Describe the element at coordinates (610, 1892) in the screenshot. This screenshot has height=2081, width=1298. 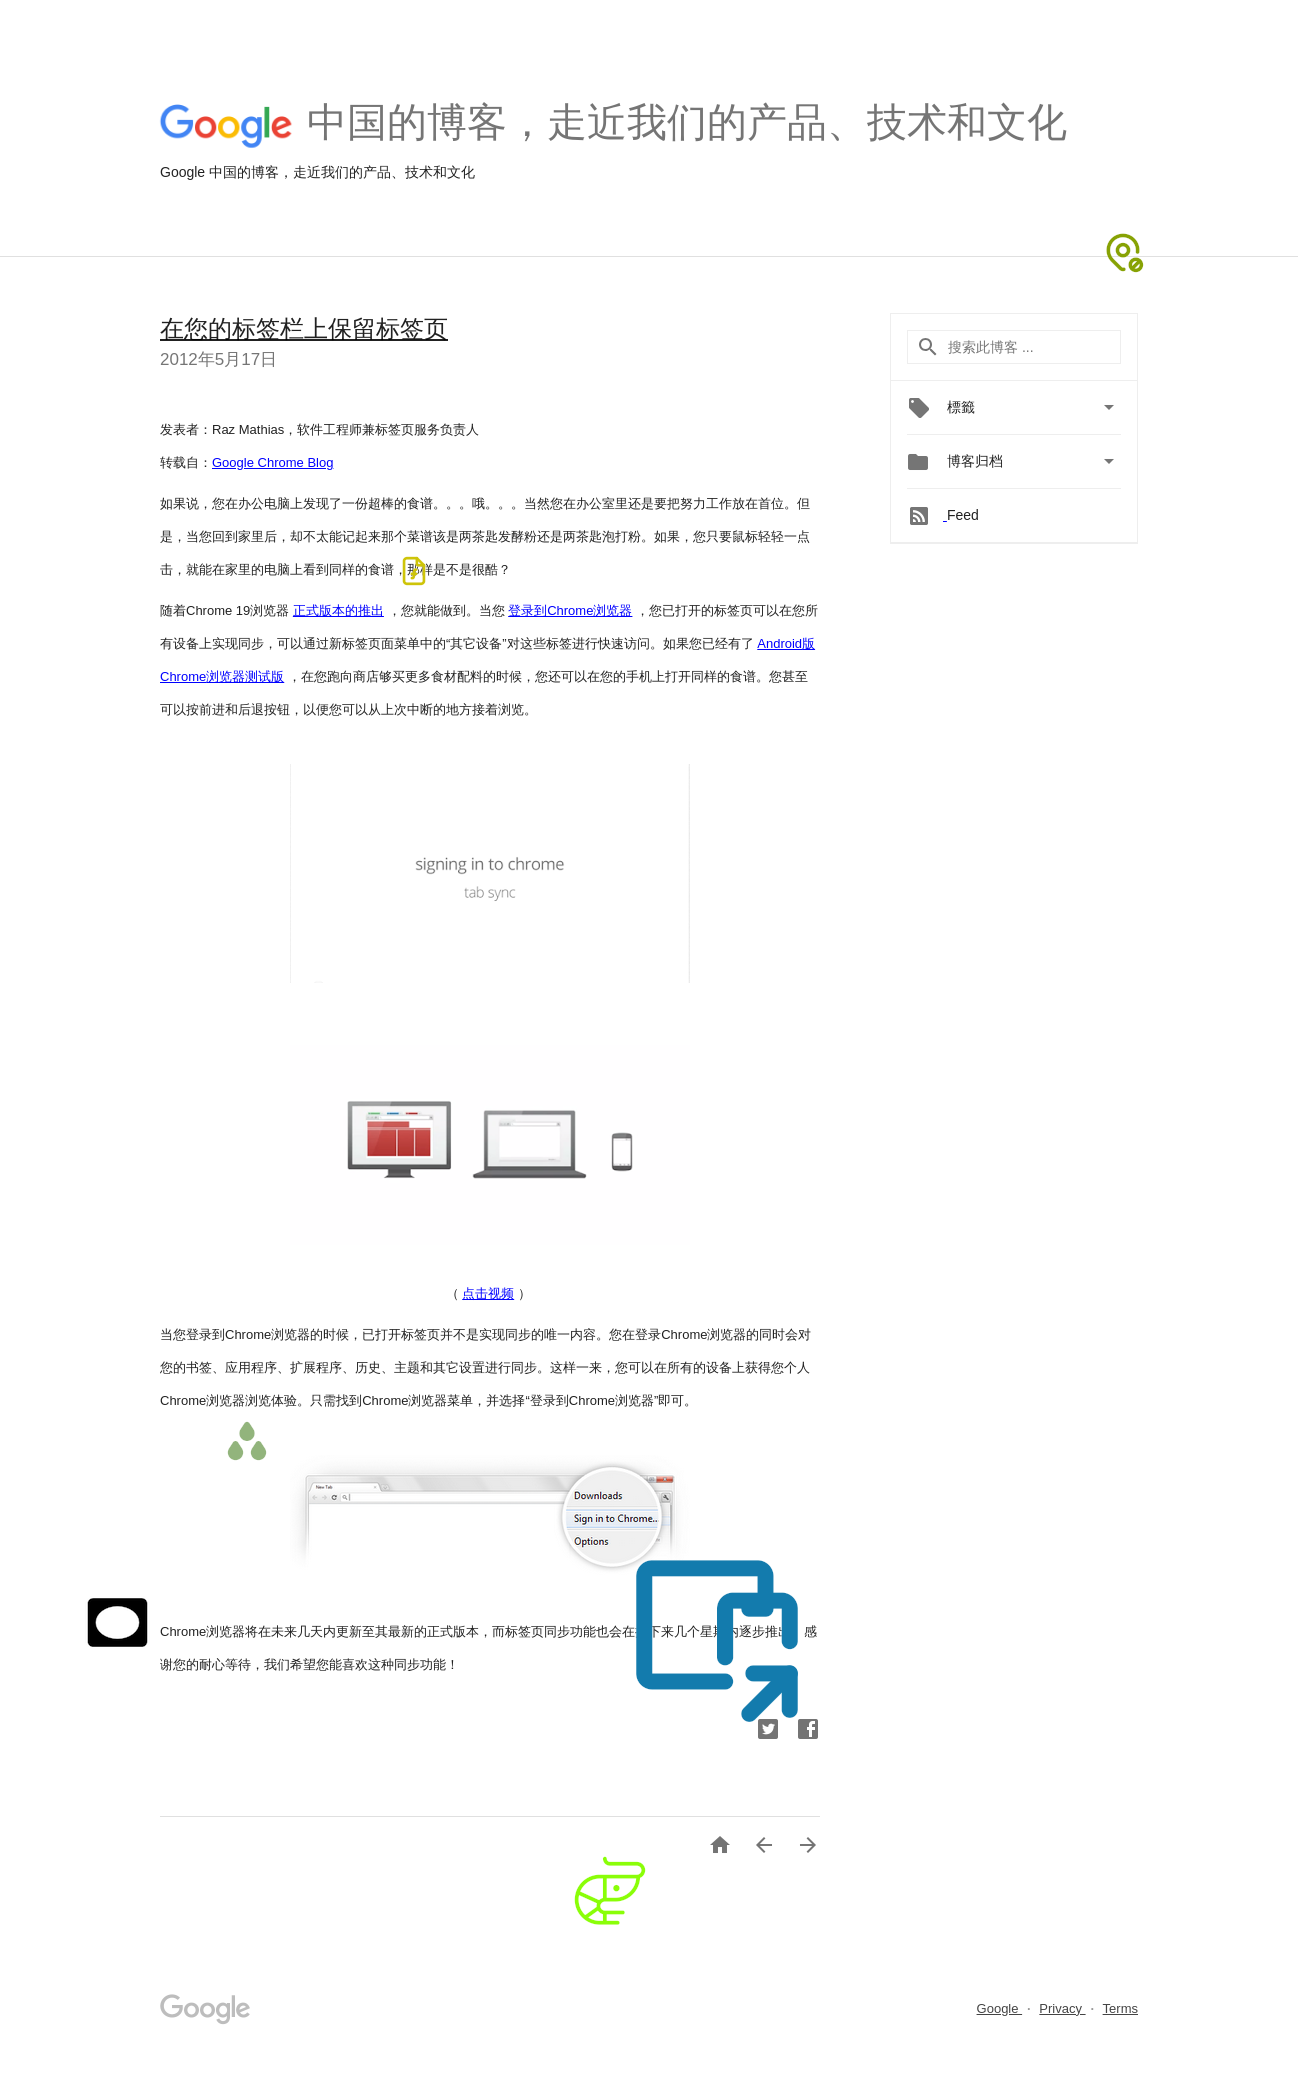
I see `indicates seafood or shrimp menu option` at that location.